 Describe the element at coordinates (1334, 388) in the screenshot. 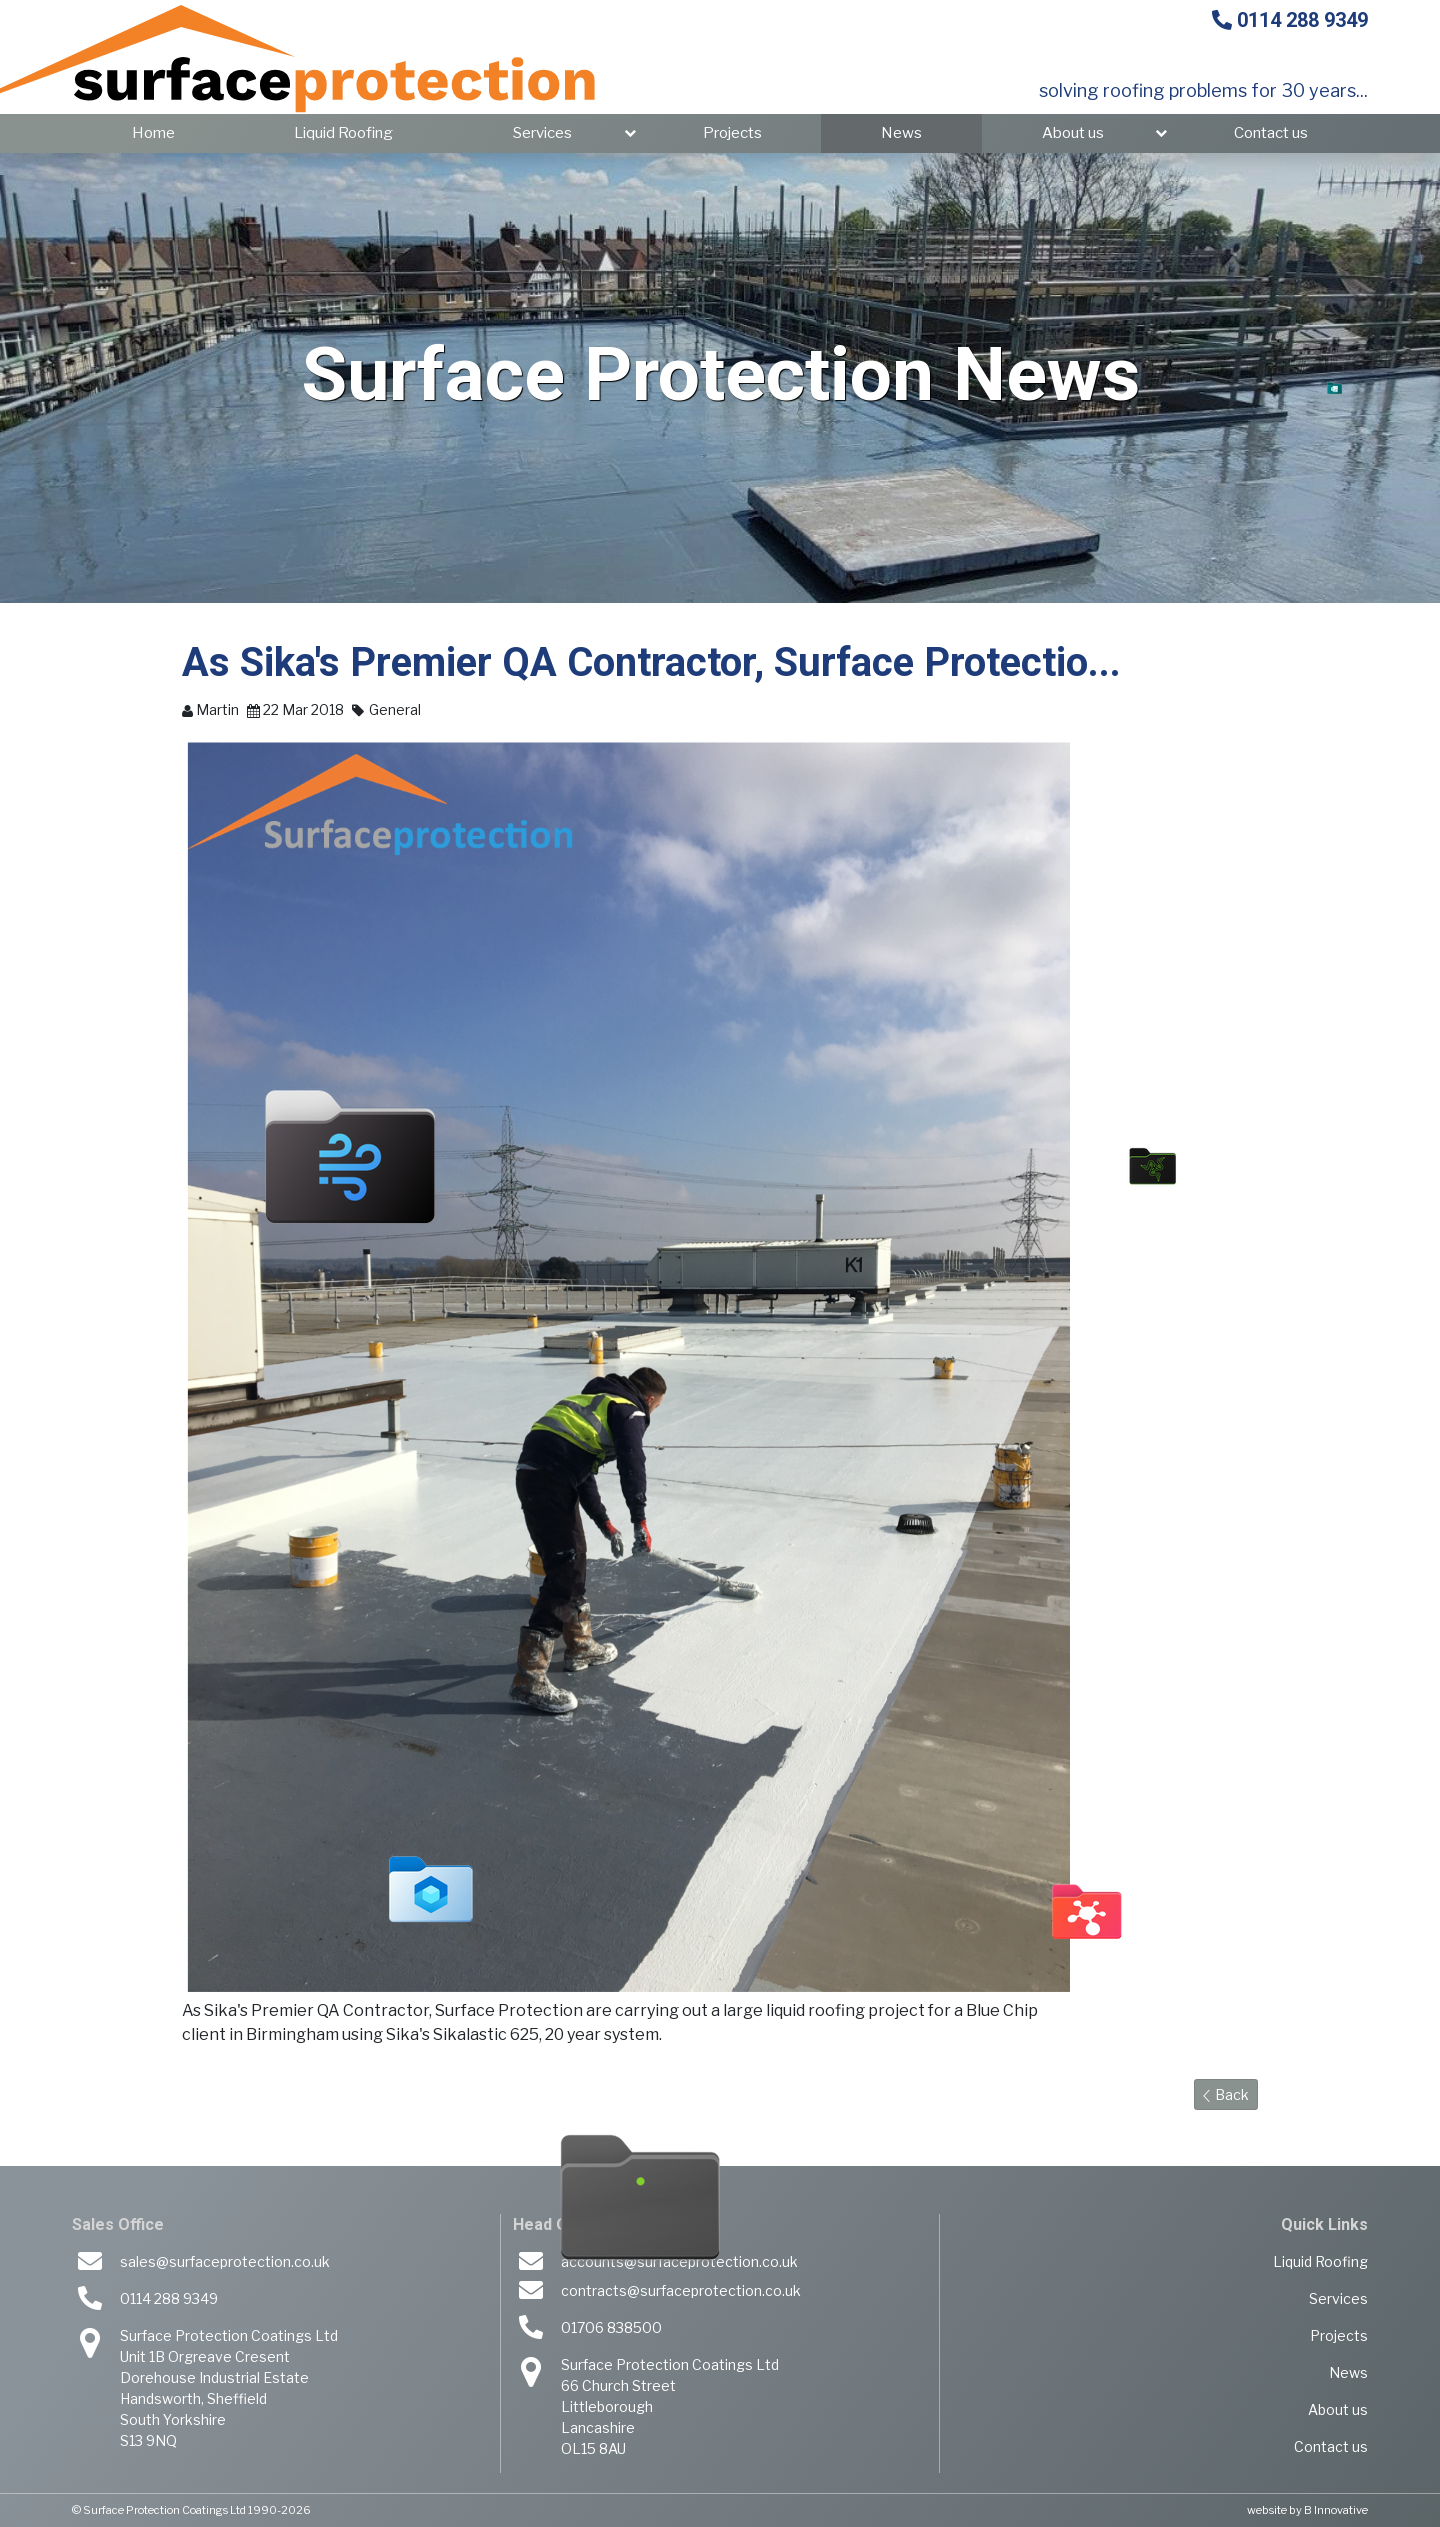

I see `open folder containing Microsoft Forms files` at that location.